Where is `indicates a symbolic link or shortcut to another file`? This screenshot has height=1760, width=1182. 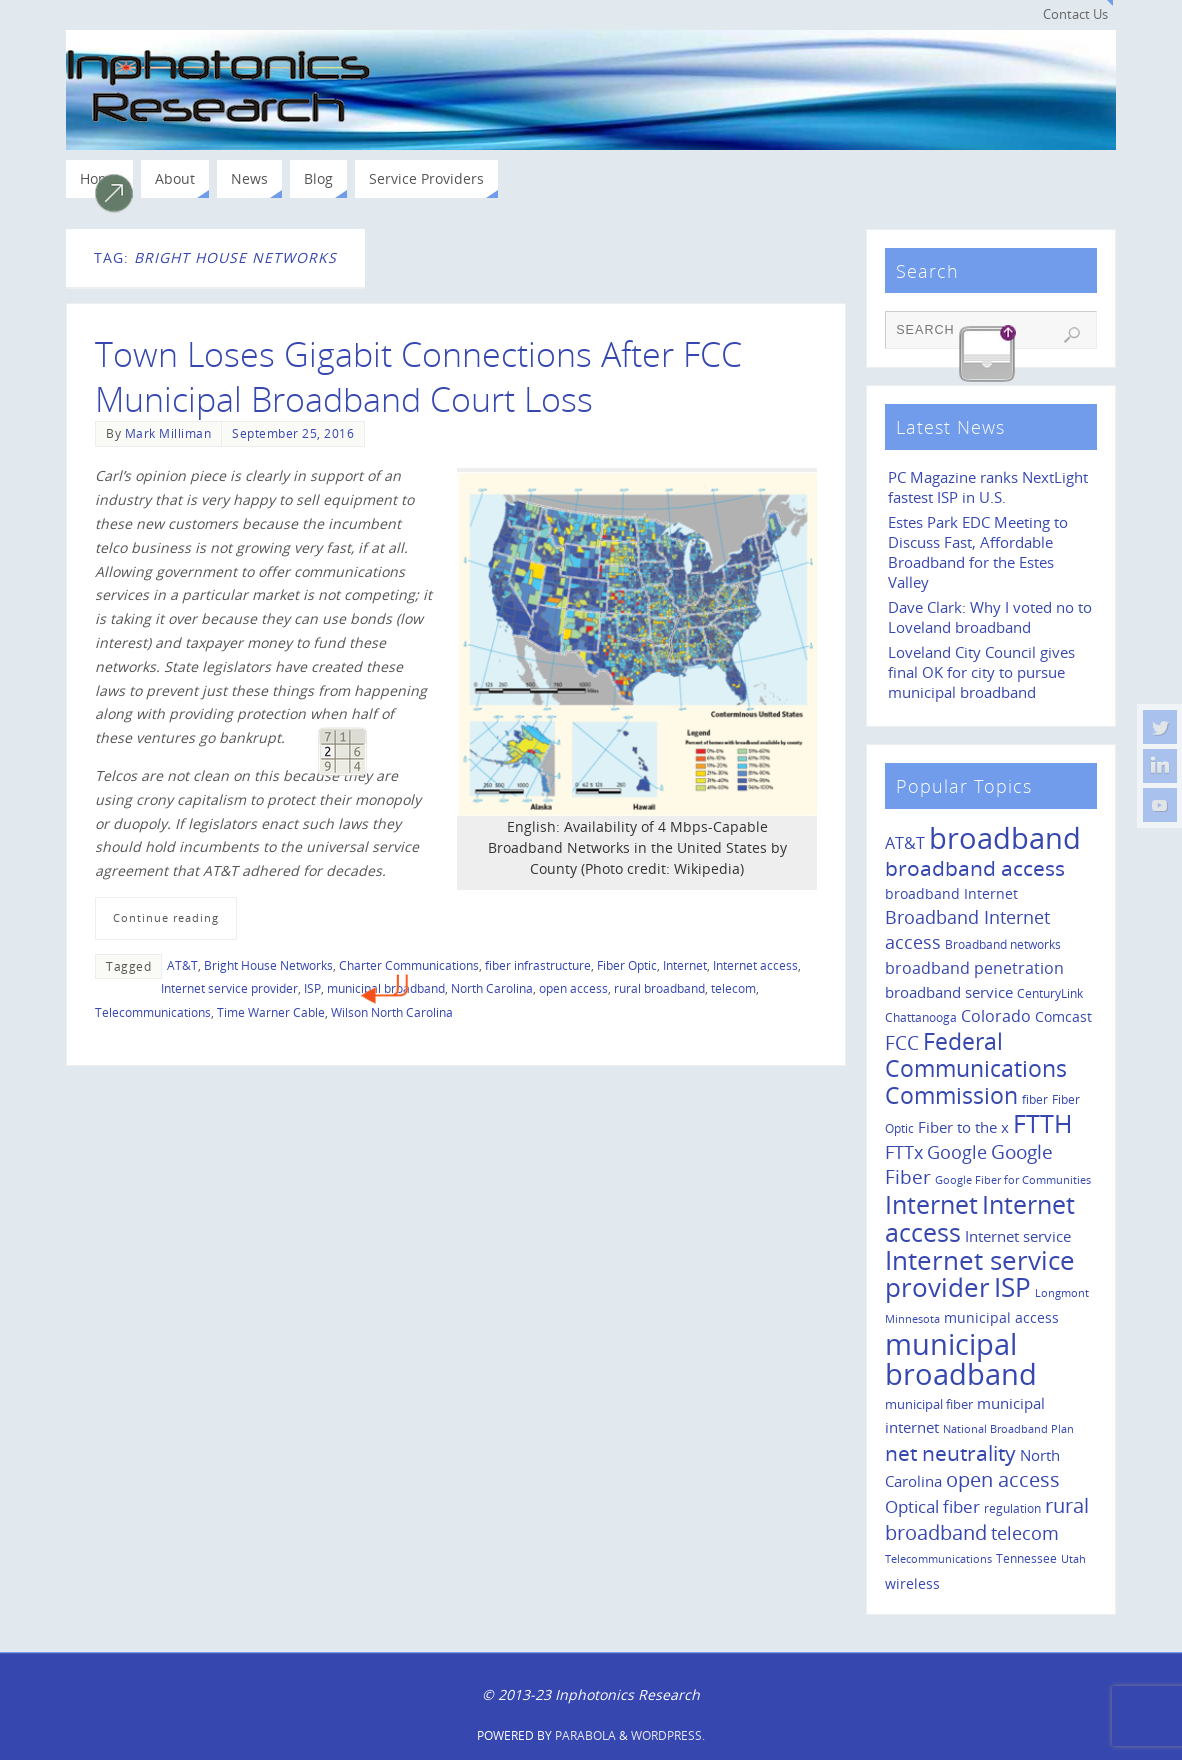 indicates a symbolic link or shortcut to another file is located at coordinates (114, 193).